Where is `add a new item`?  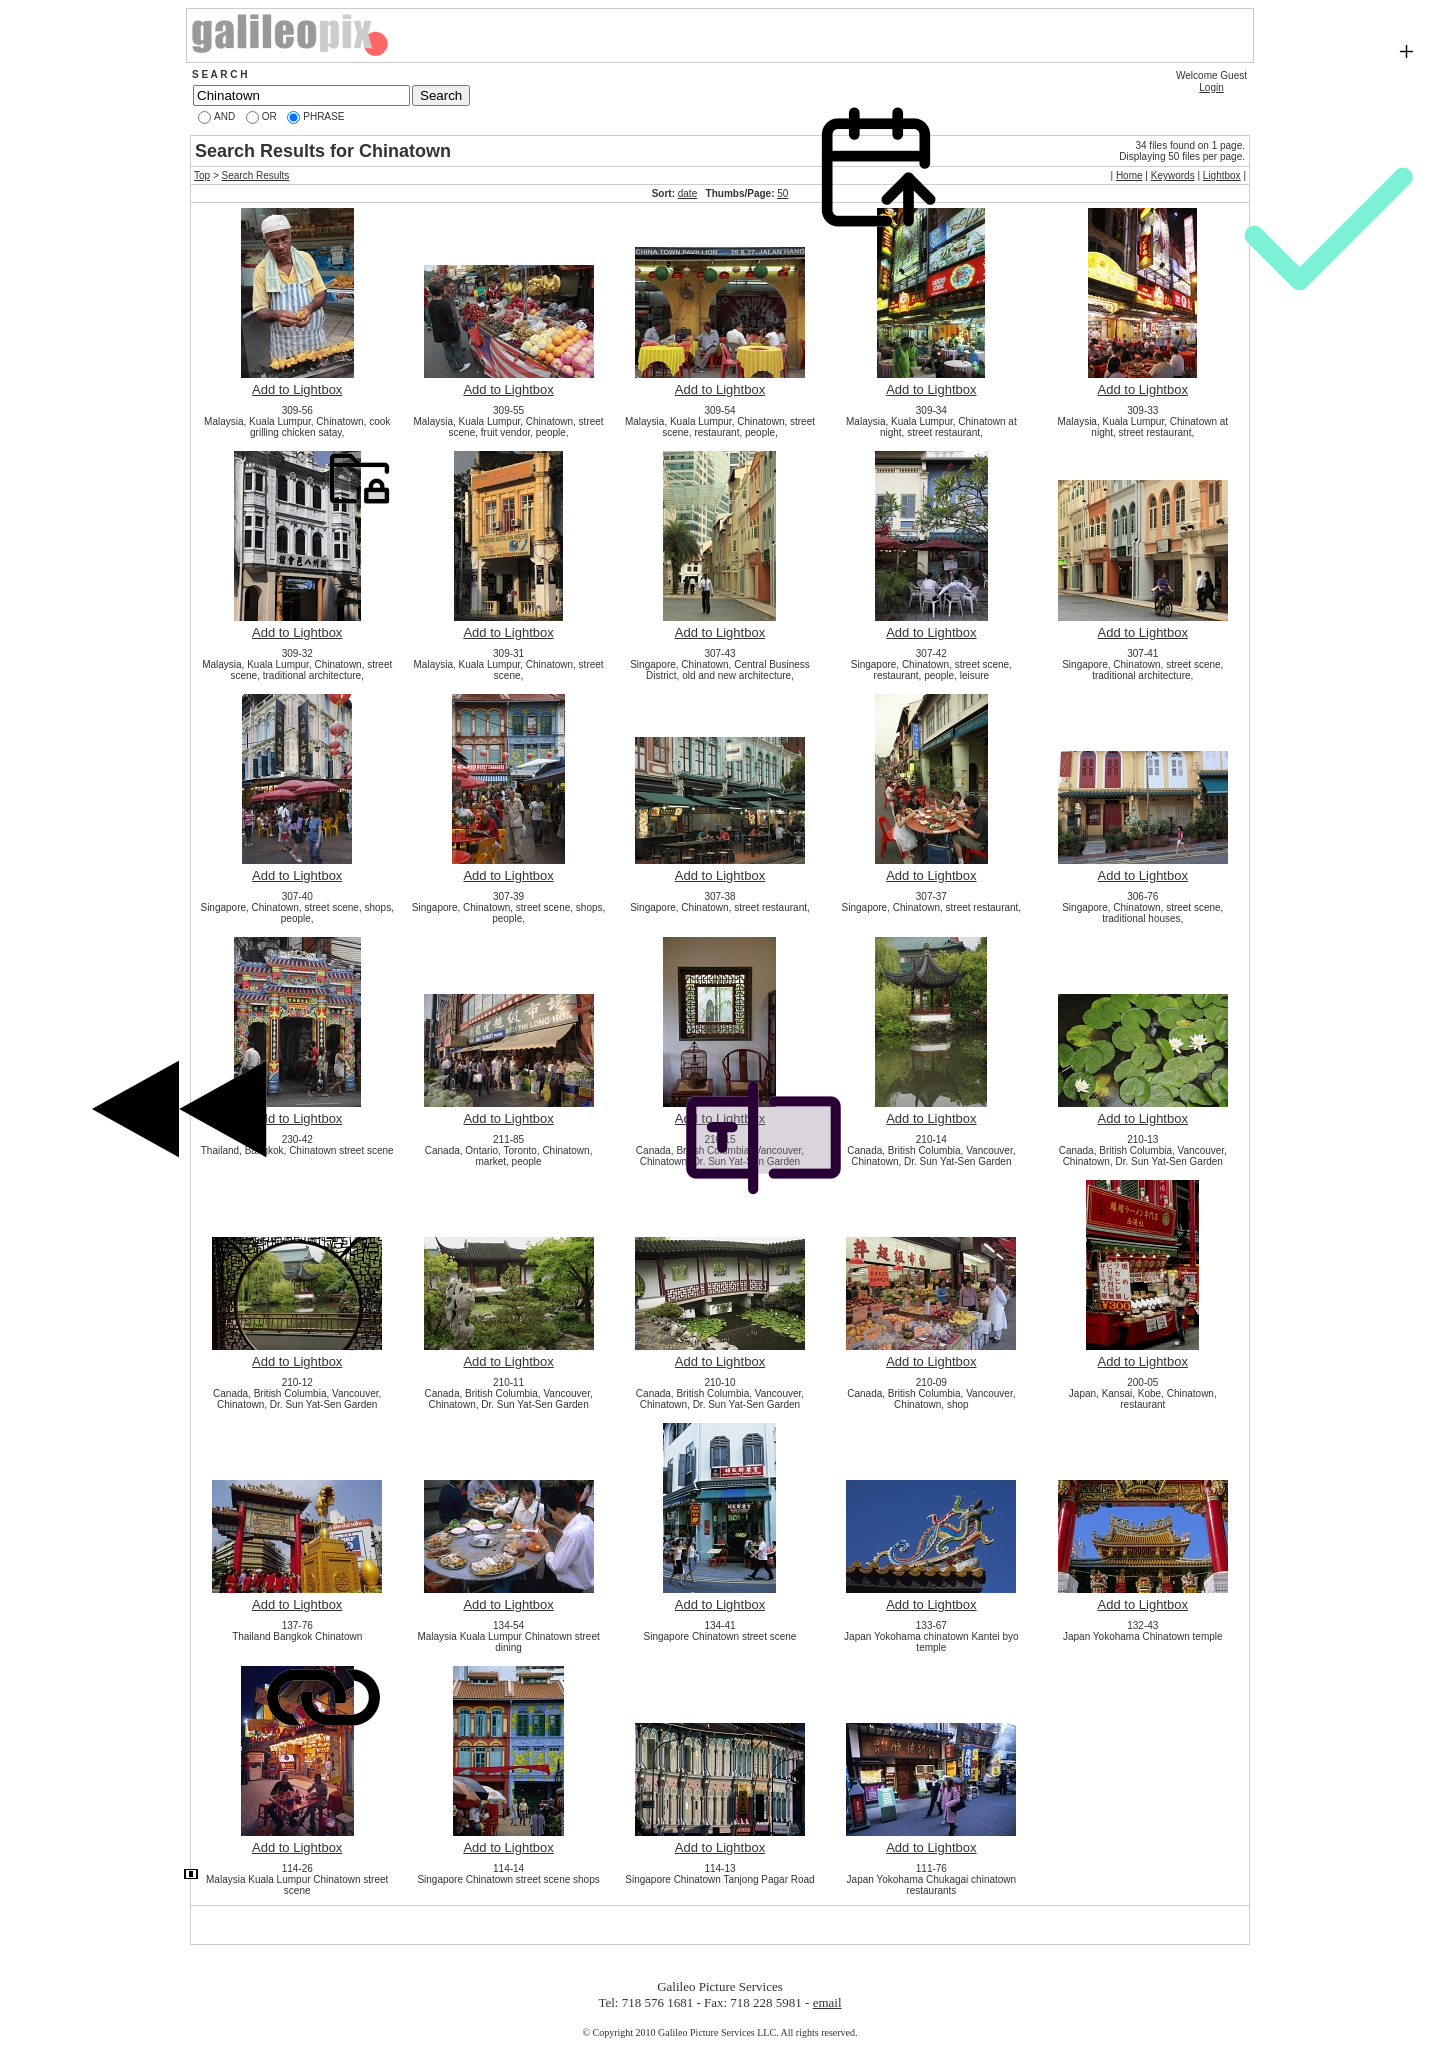
add a new item is located at coordinates (1406, 51).